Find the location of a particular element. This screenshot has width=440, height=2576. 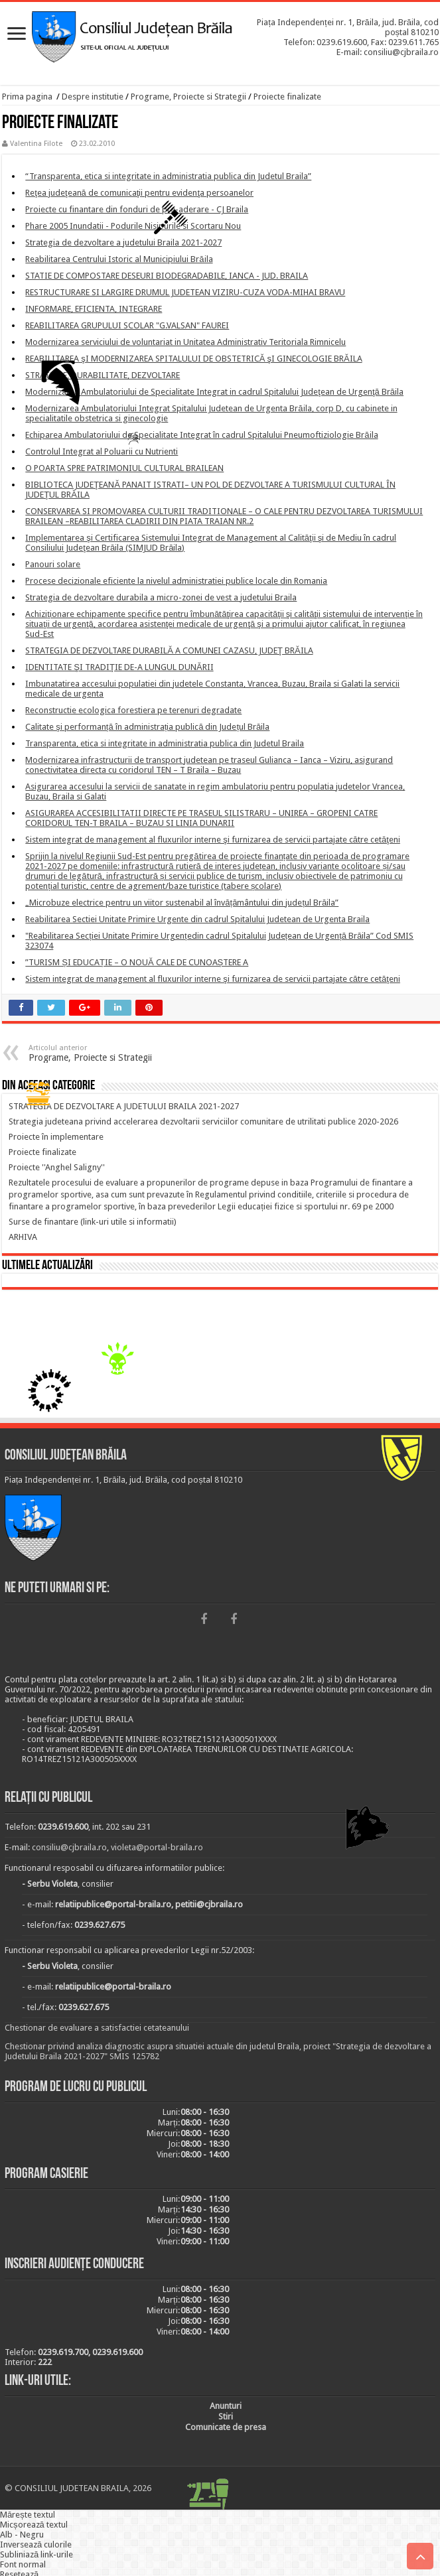

access bear or wildlife-related content in a game is located at coordinates (370, 1828).